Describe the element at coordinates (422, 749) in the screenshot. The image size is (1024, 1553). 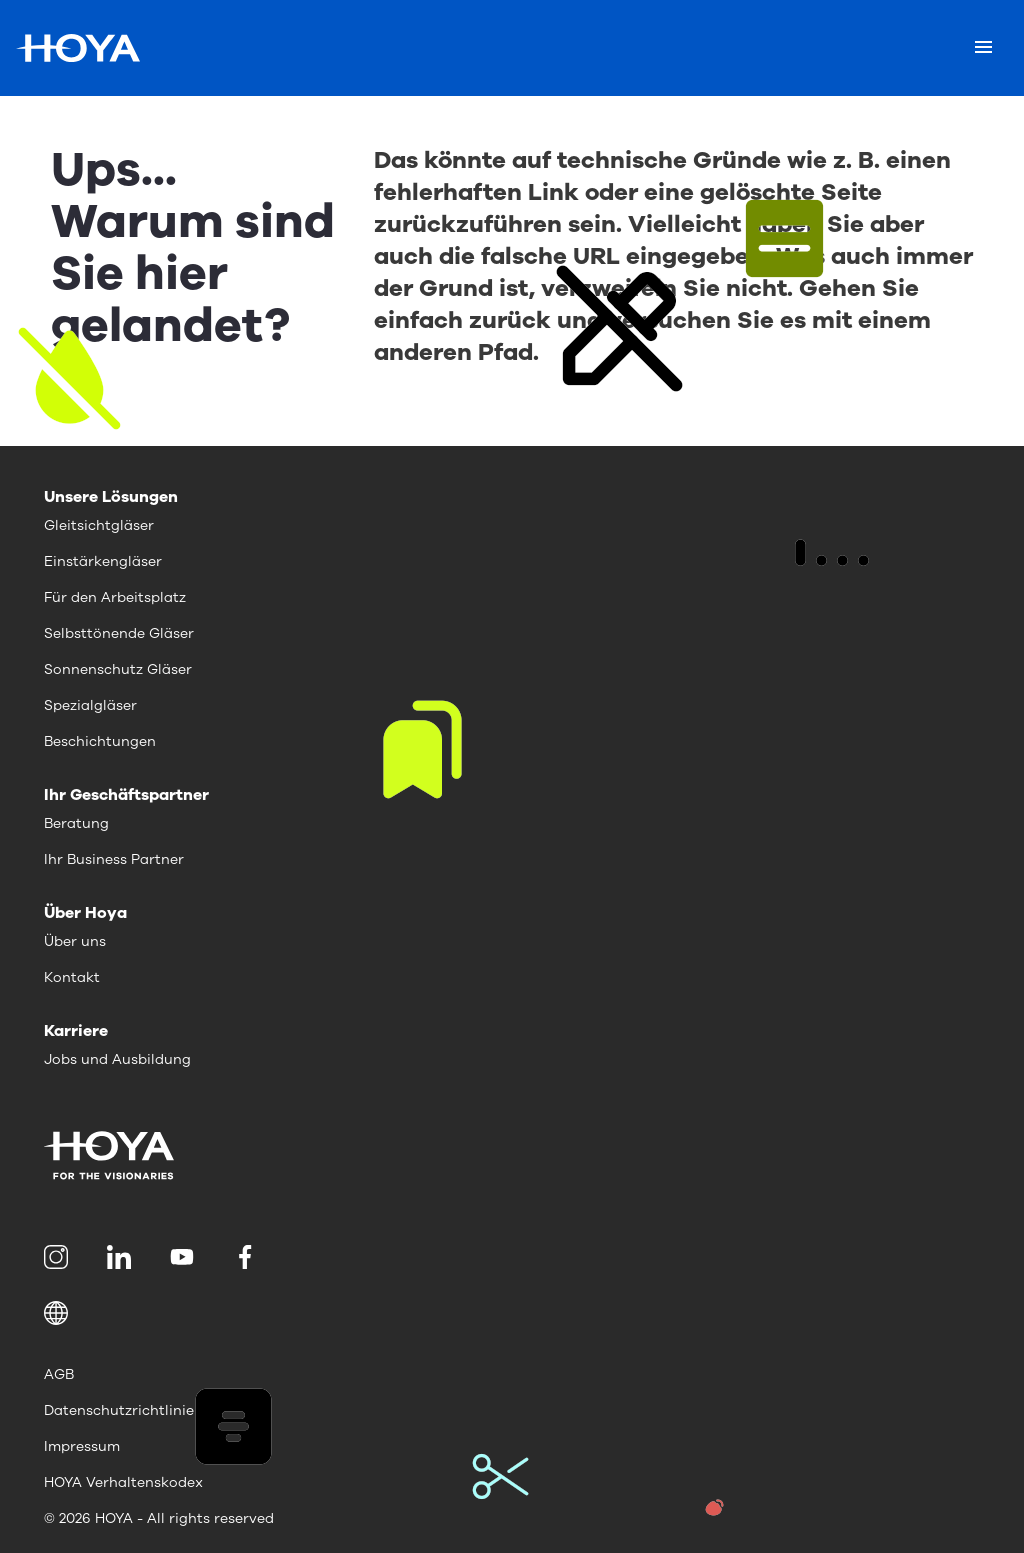
I see `view your saved bookmarks` at that location.